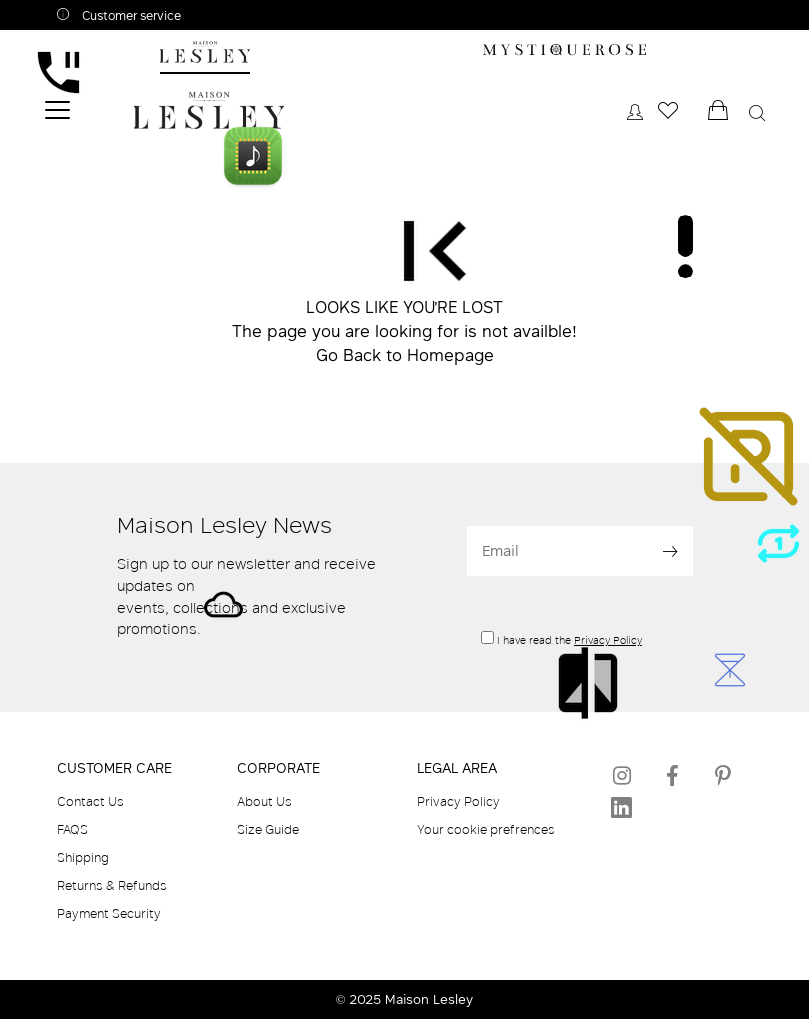  Describe the element at coordinates (588, 683) in the screenshot. I see `compare two images side by side` at that location.